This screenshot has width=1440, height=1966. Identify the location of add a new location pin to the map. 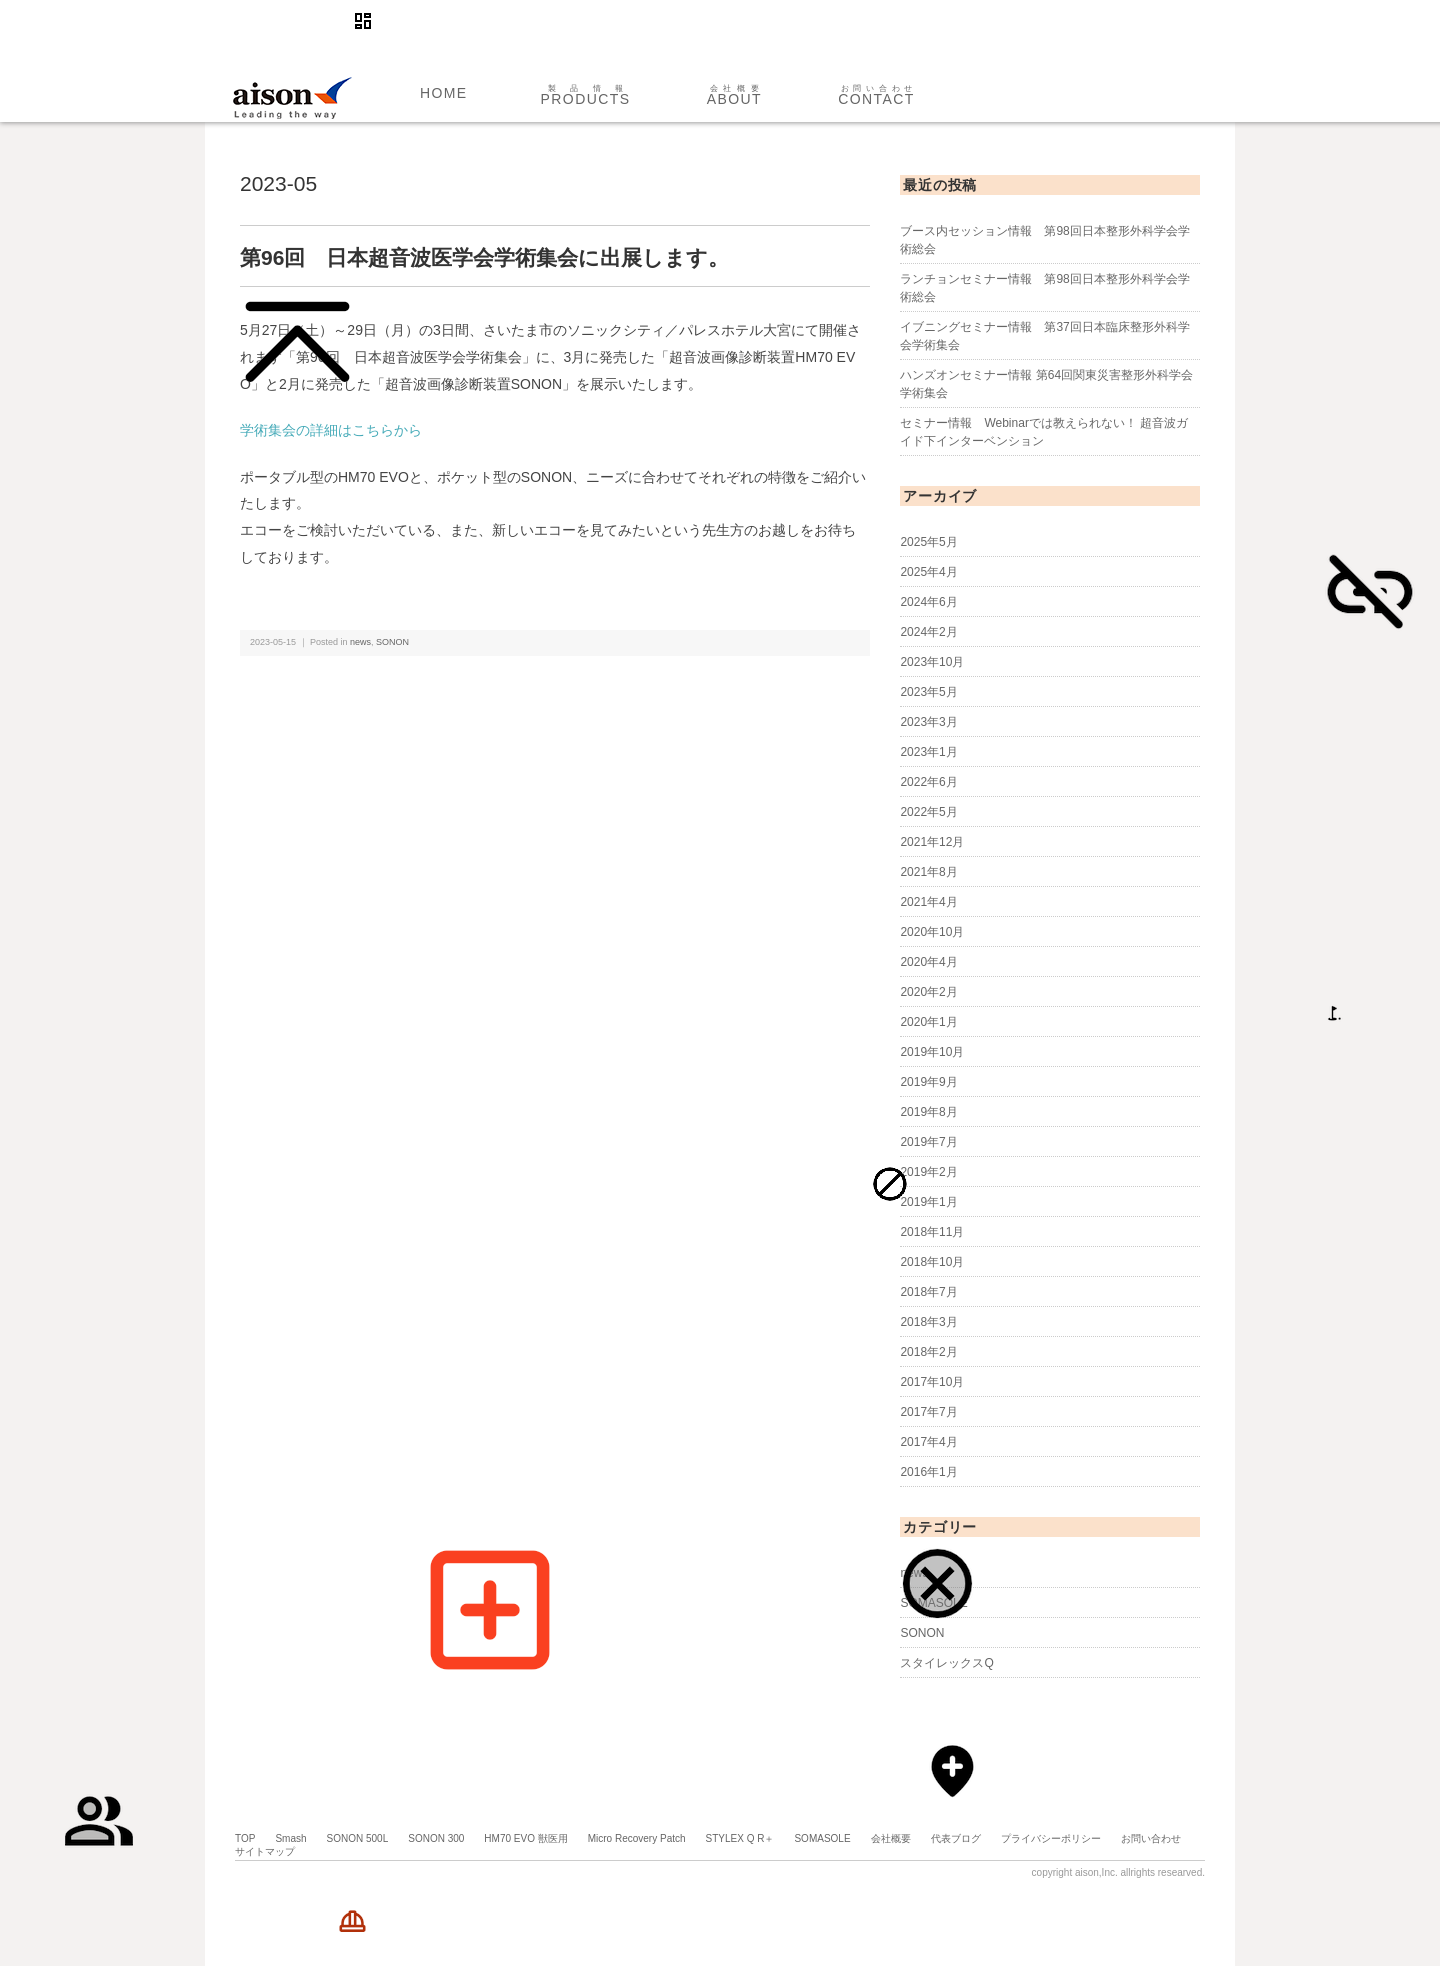
(952, 1771).